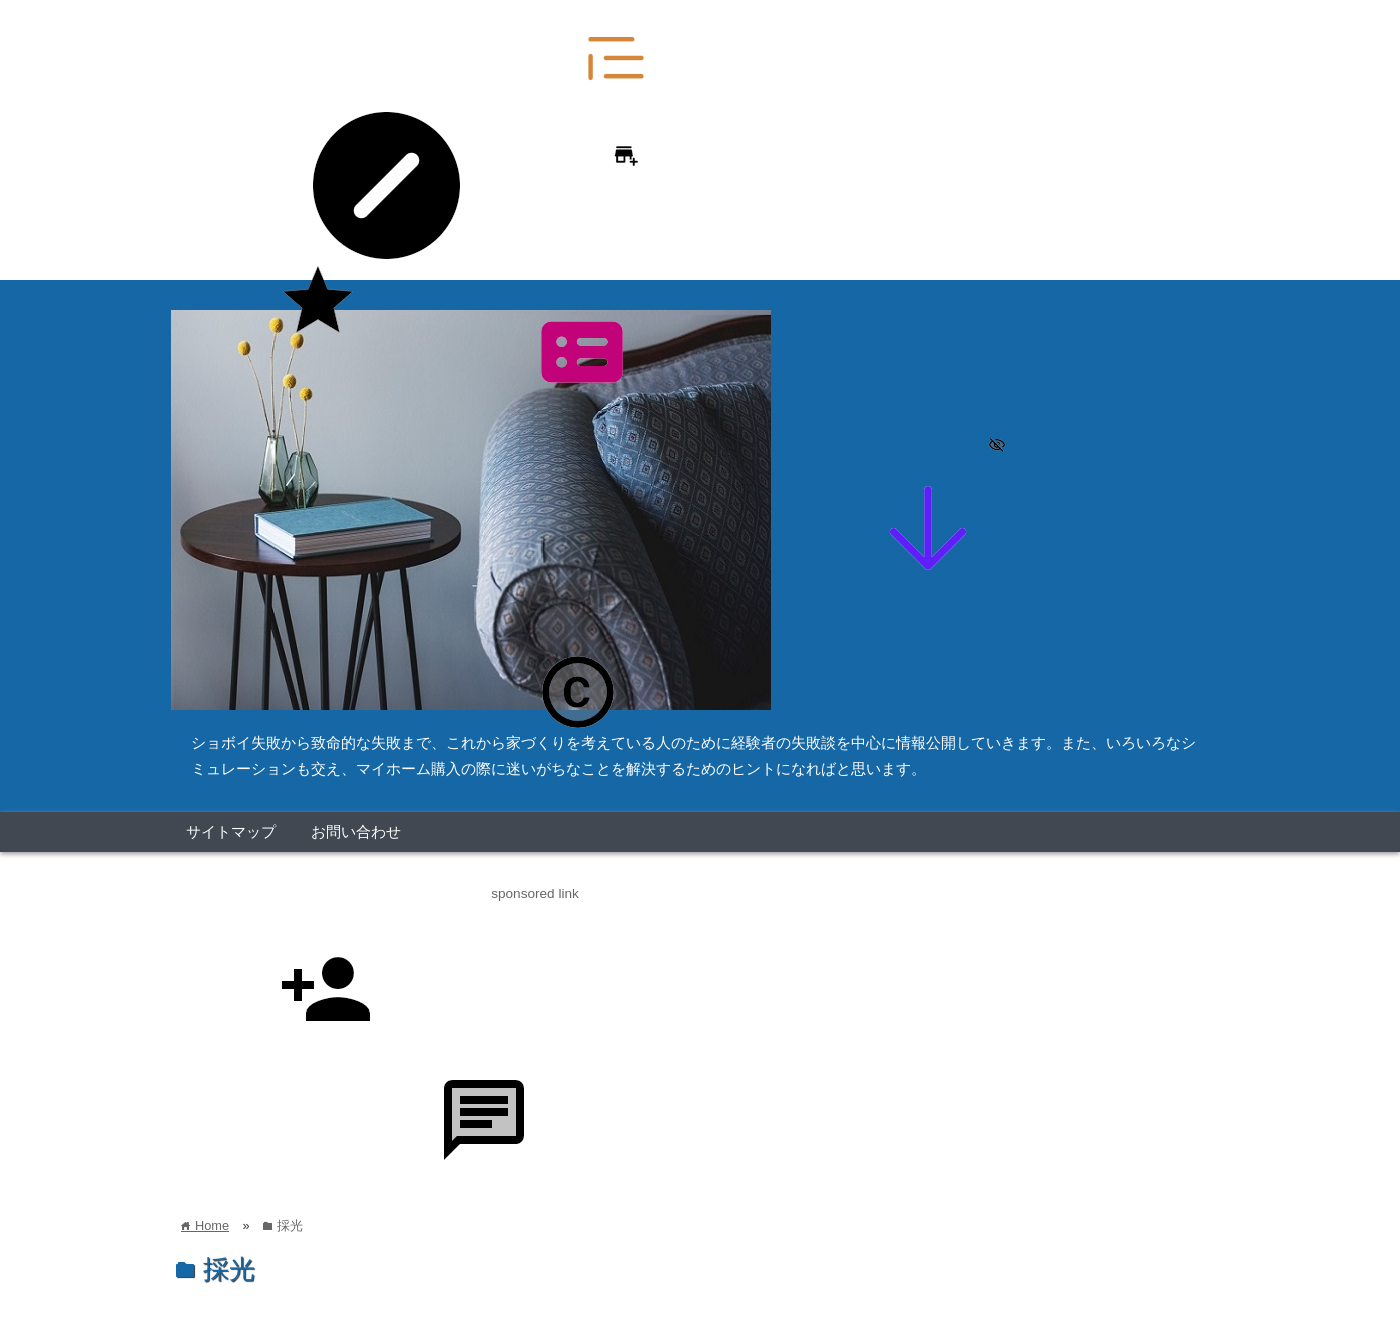 The width and height of the screenshot is (1400, 1322). Describe the element at coordinates (578, 692) in the screenshot. I see `indicates copyrighted content` at that location.